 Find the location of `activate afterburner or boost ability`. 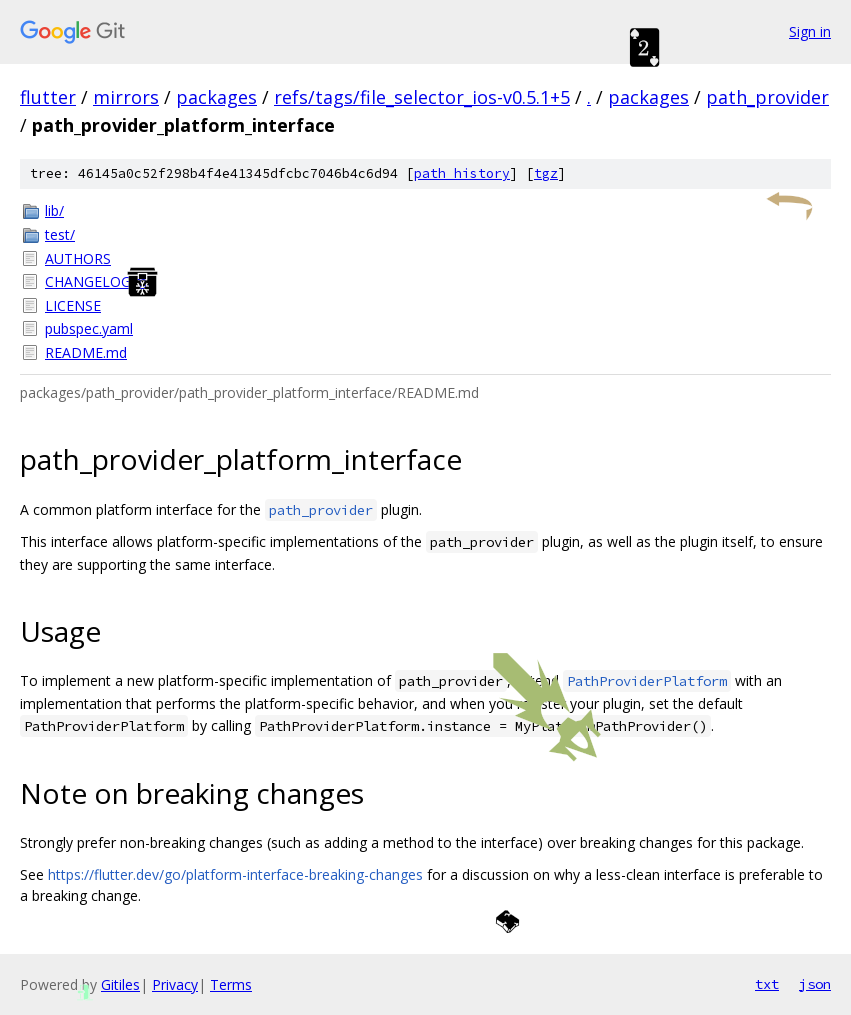

activate afterburner or boost ability is located at coordinates (548, 708).